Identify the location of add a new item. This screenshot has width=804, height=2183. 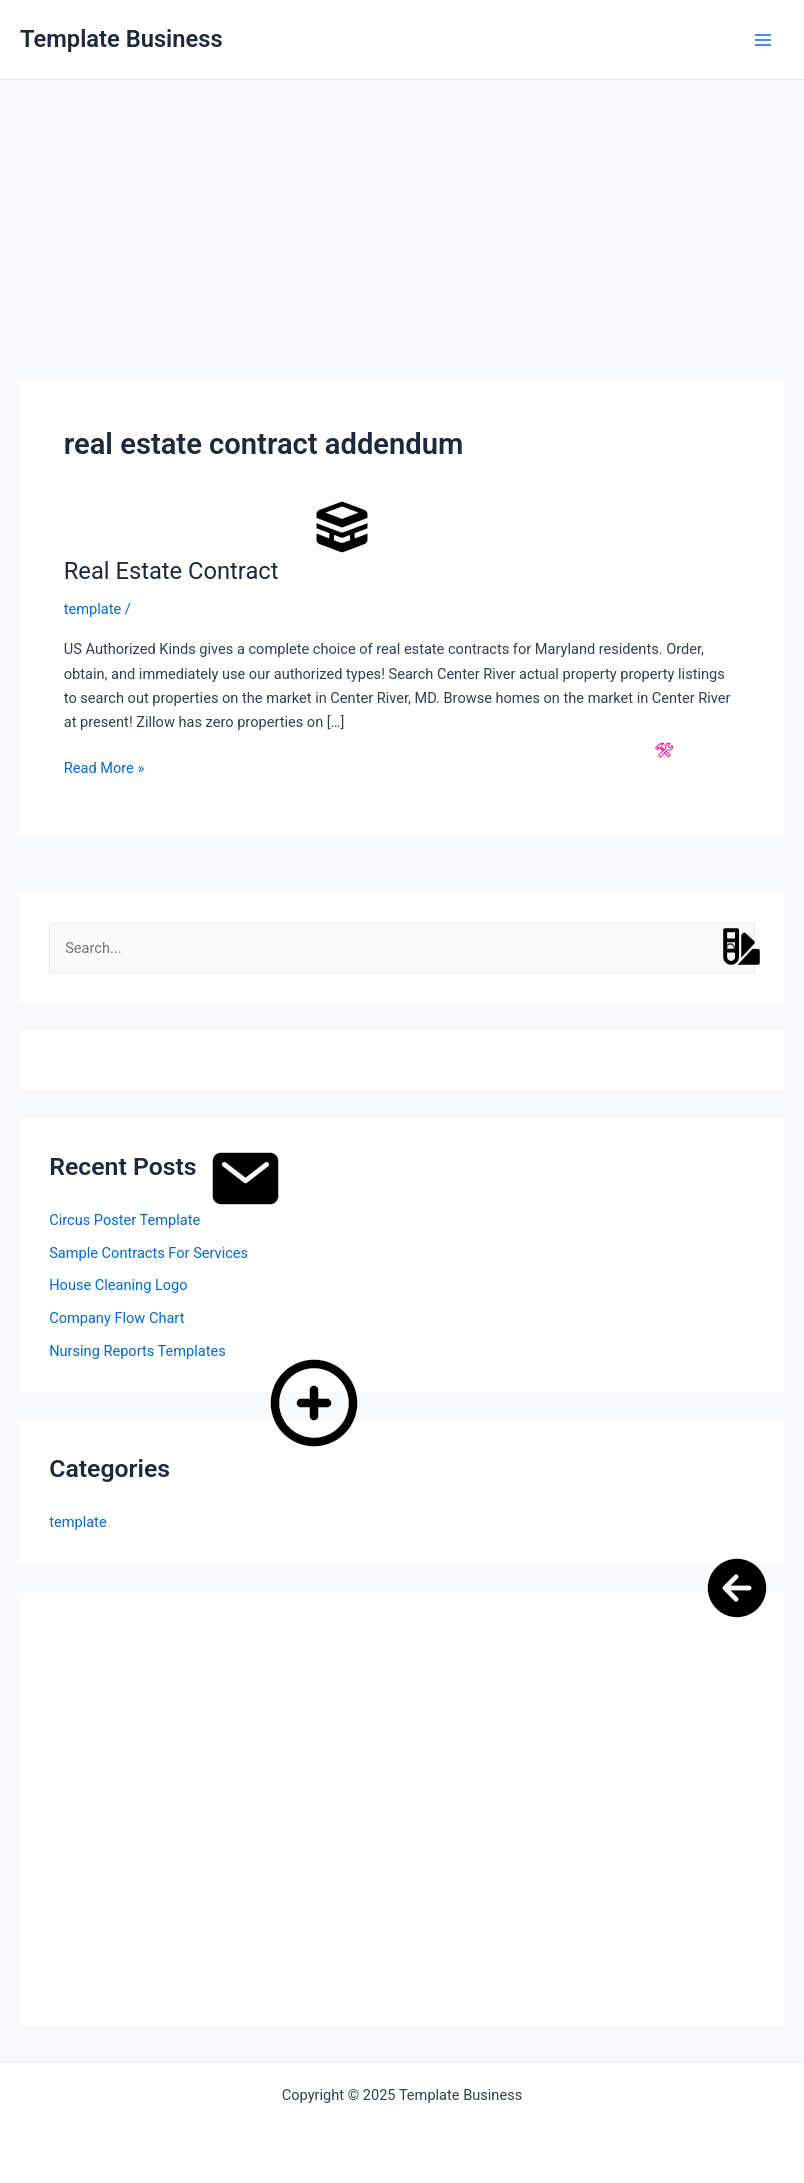
(314, 1403).